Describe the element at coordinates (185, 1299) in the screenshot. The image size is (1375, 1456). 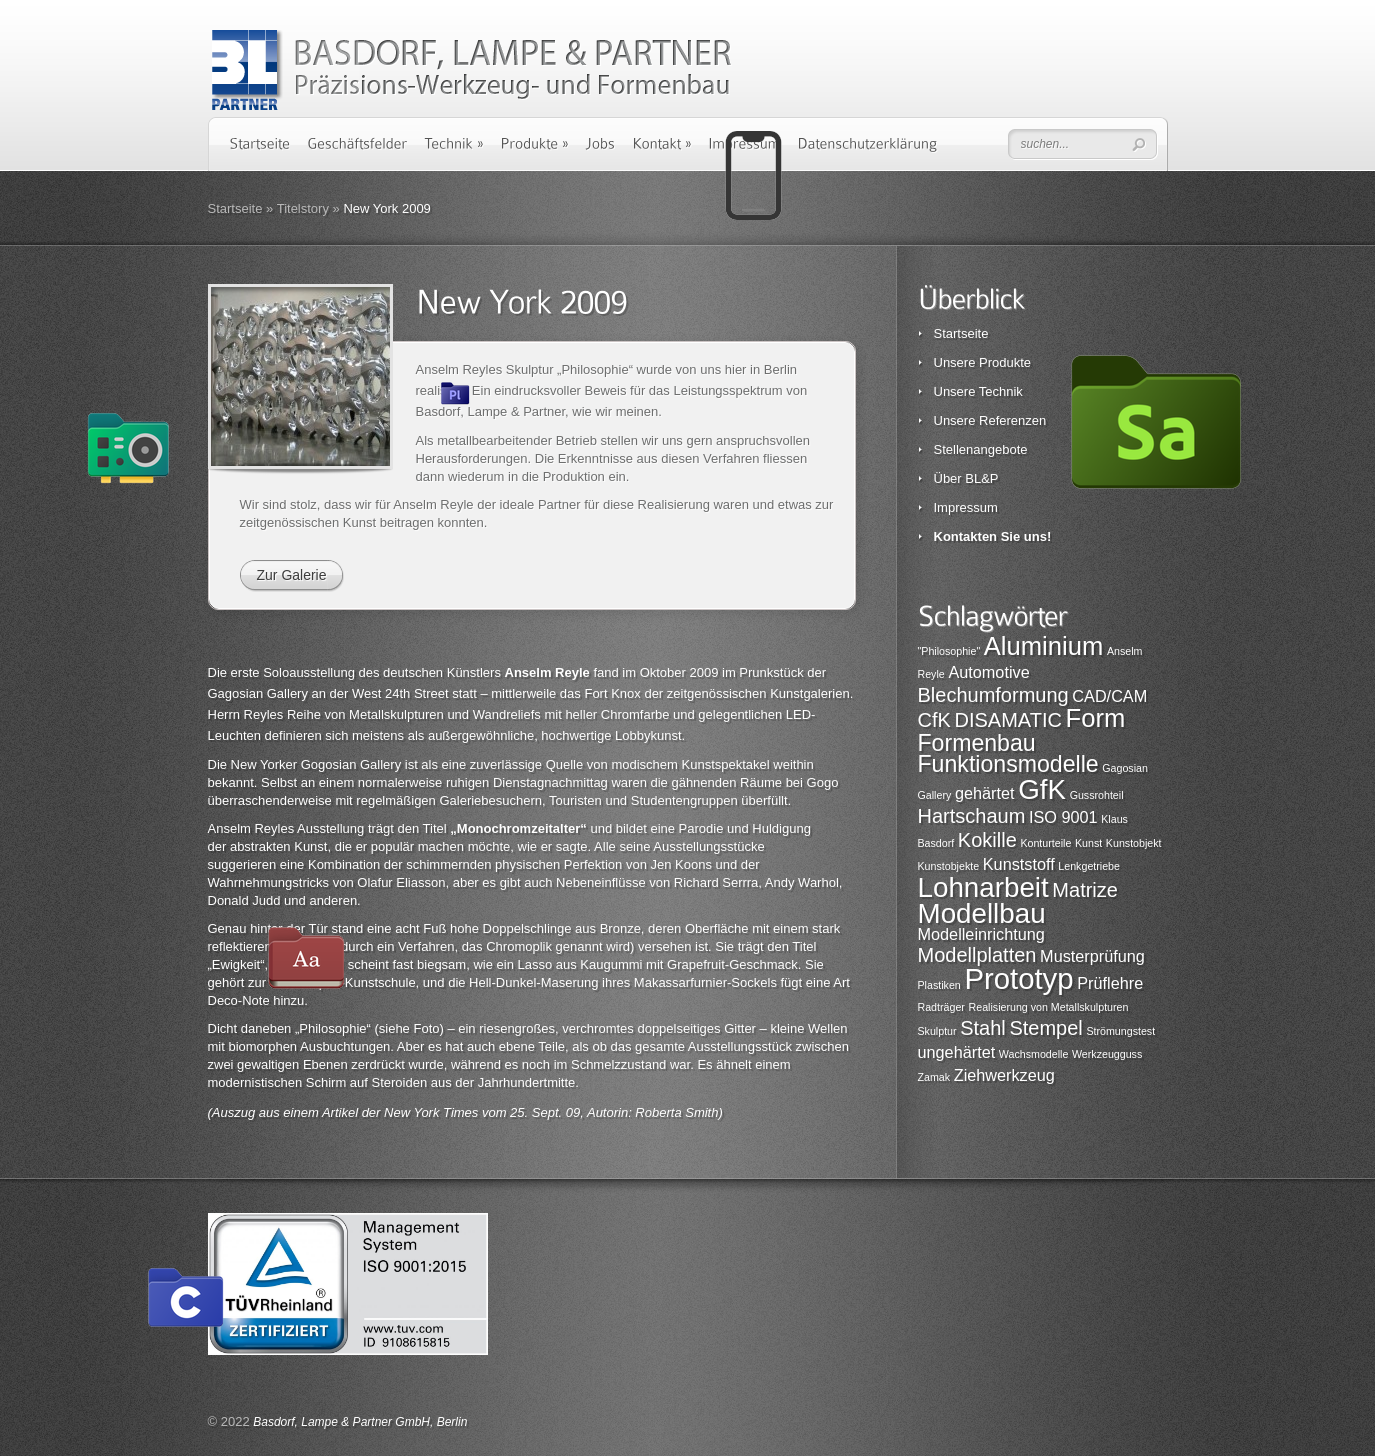
I see `open folder containing C programming files` at that location.